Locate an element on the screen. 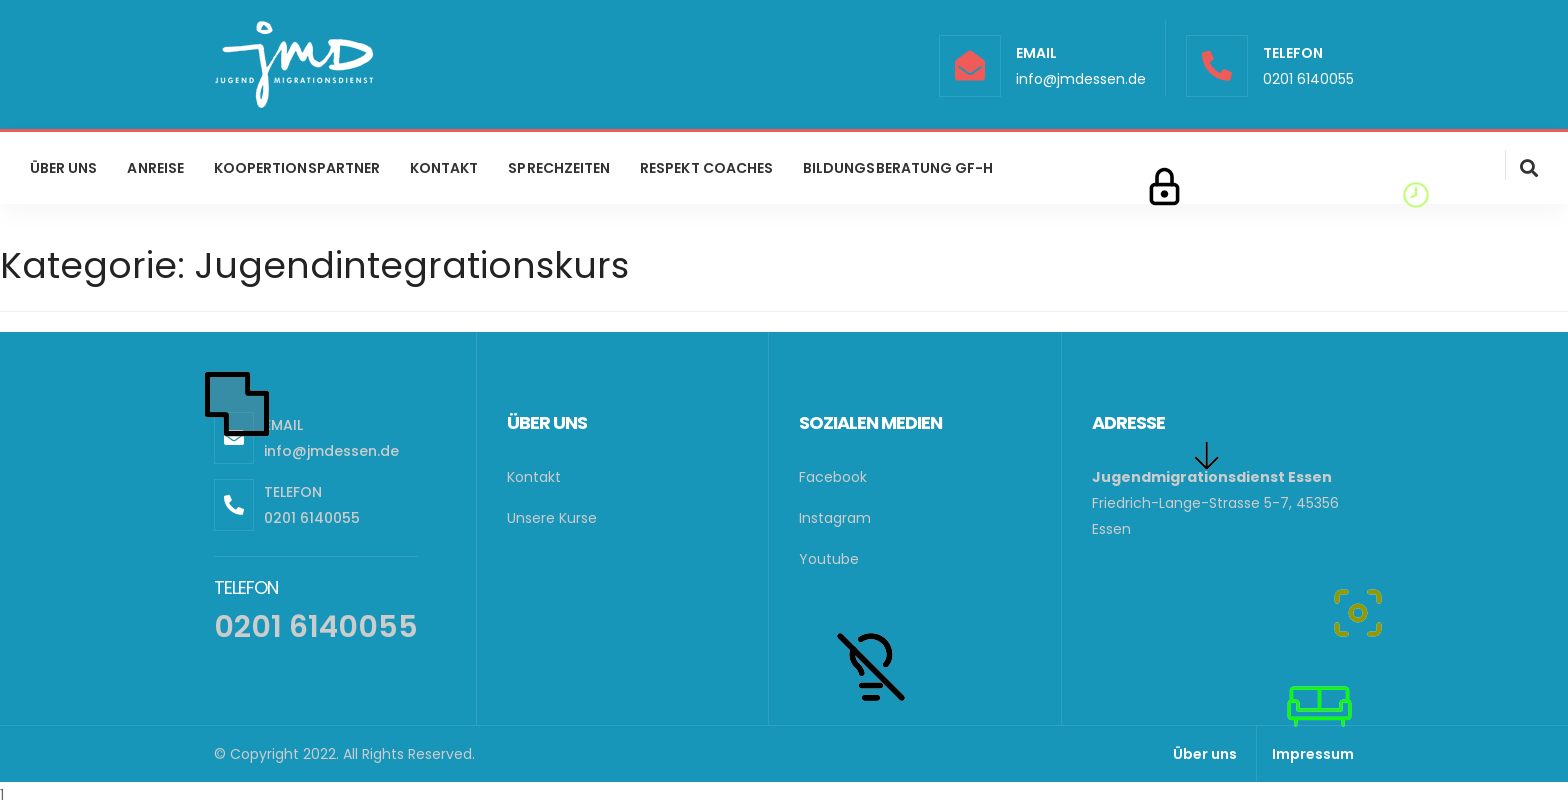 The image size is (1568, 808). turn off lights or disable lighting is located at coordinates (871, 667).